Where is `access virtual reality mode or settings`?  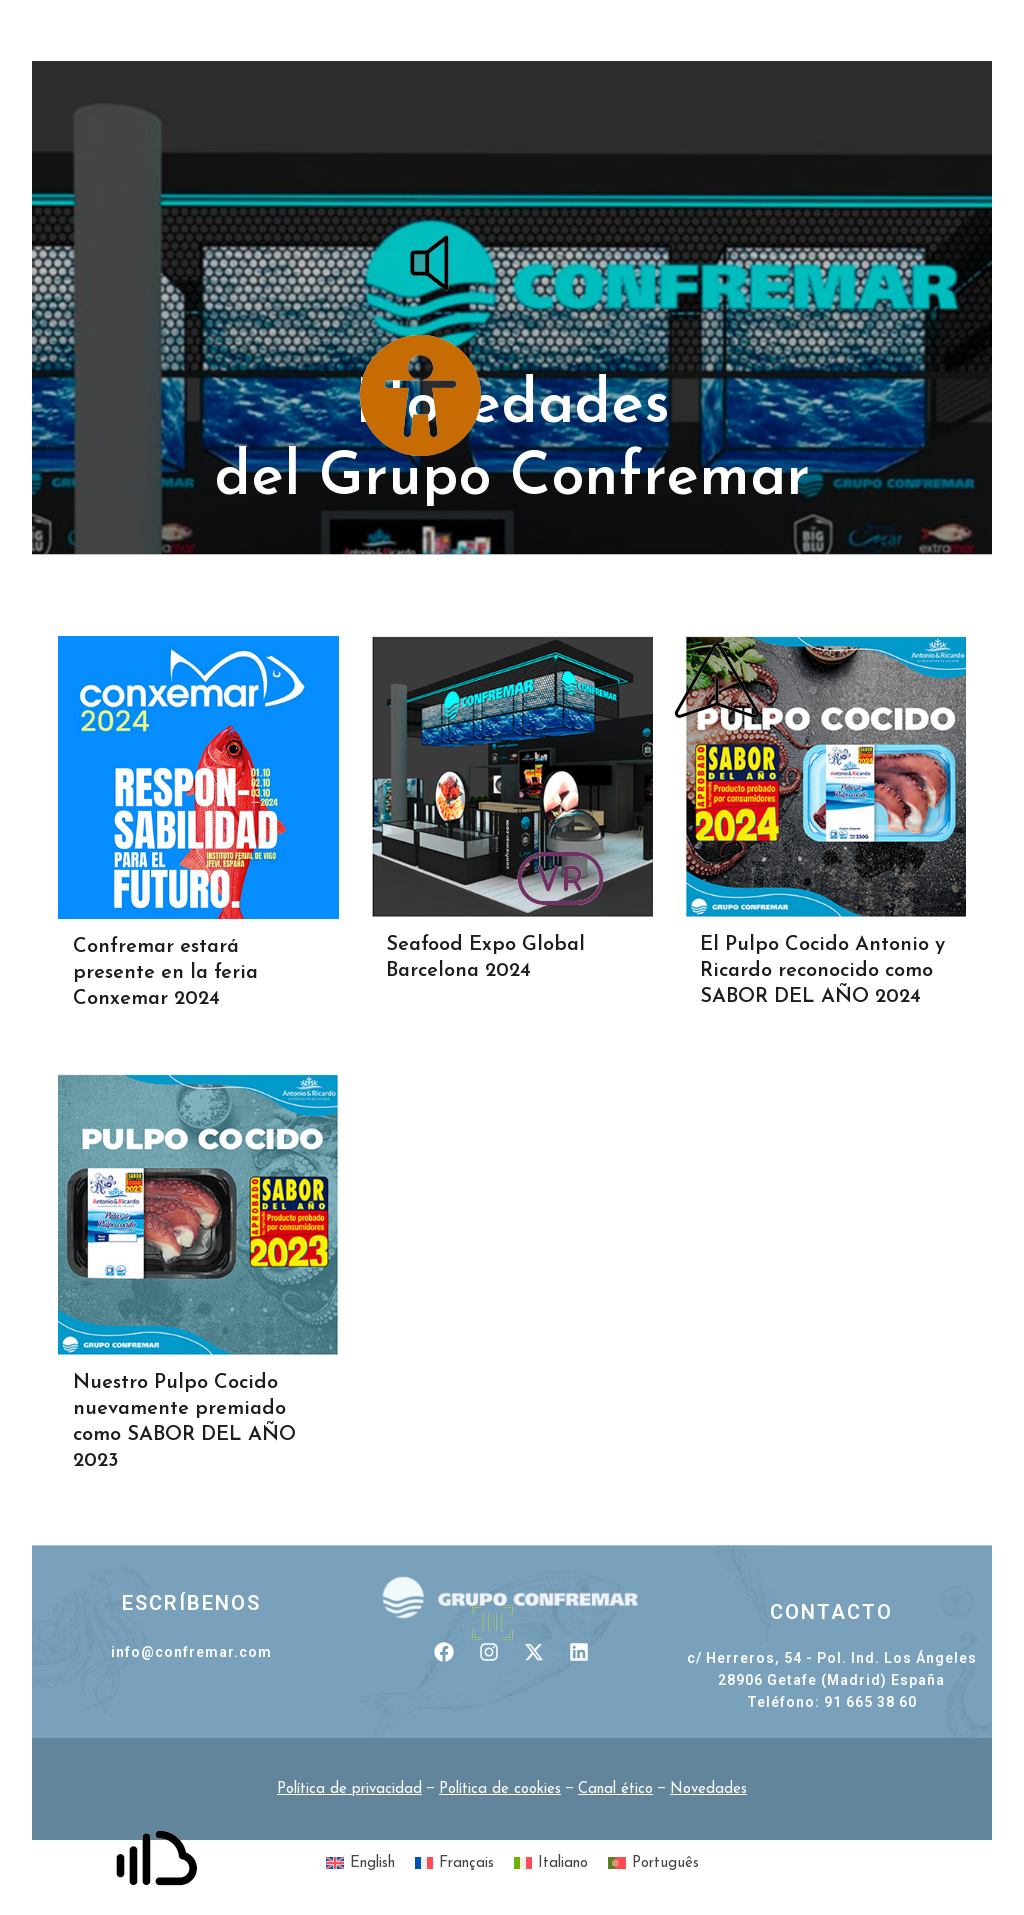
access virtual reality mode or settings is located at coordinates (560, 878).